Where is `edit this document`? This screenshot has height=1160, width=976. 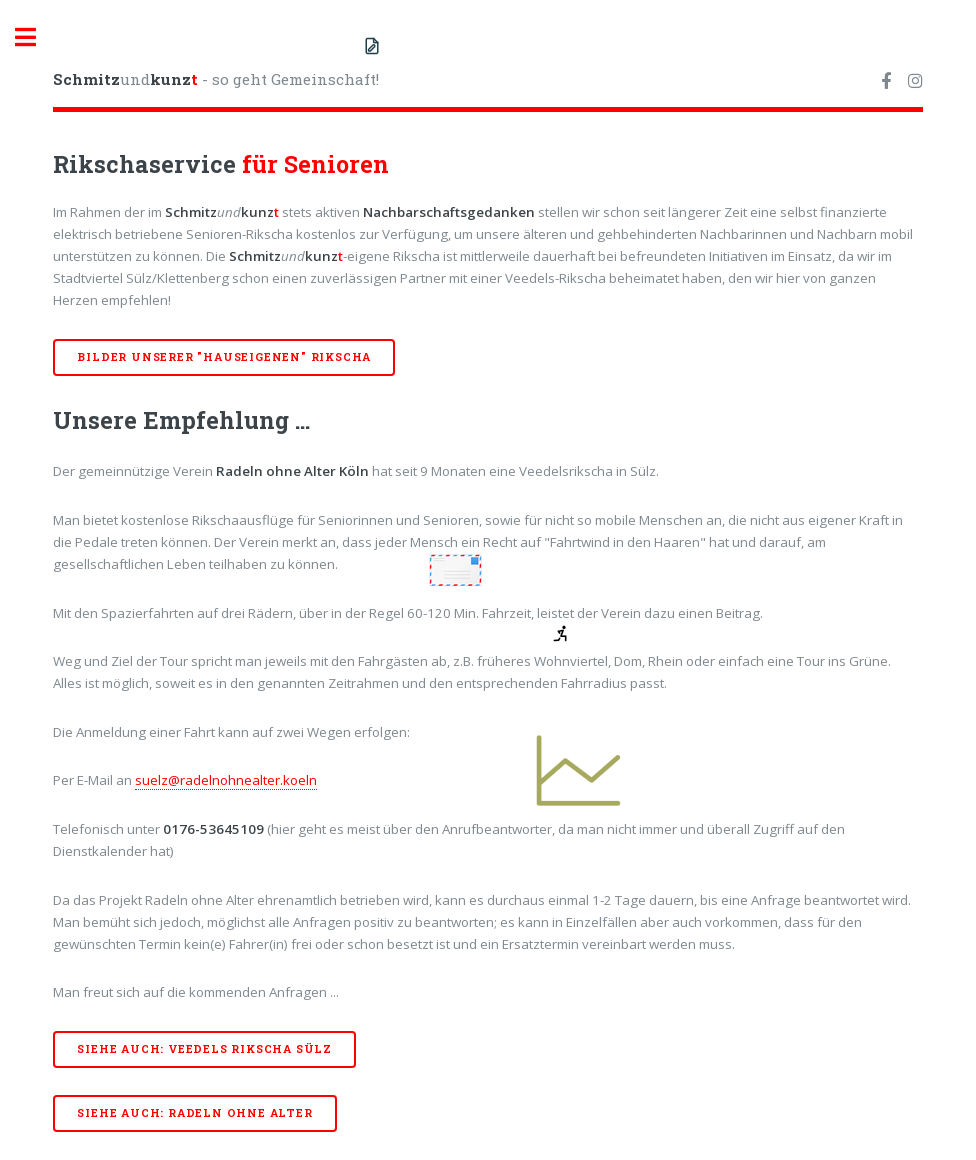 edit this document is located at coordinates (372, 46).